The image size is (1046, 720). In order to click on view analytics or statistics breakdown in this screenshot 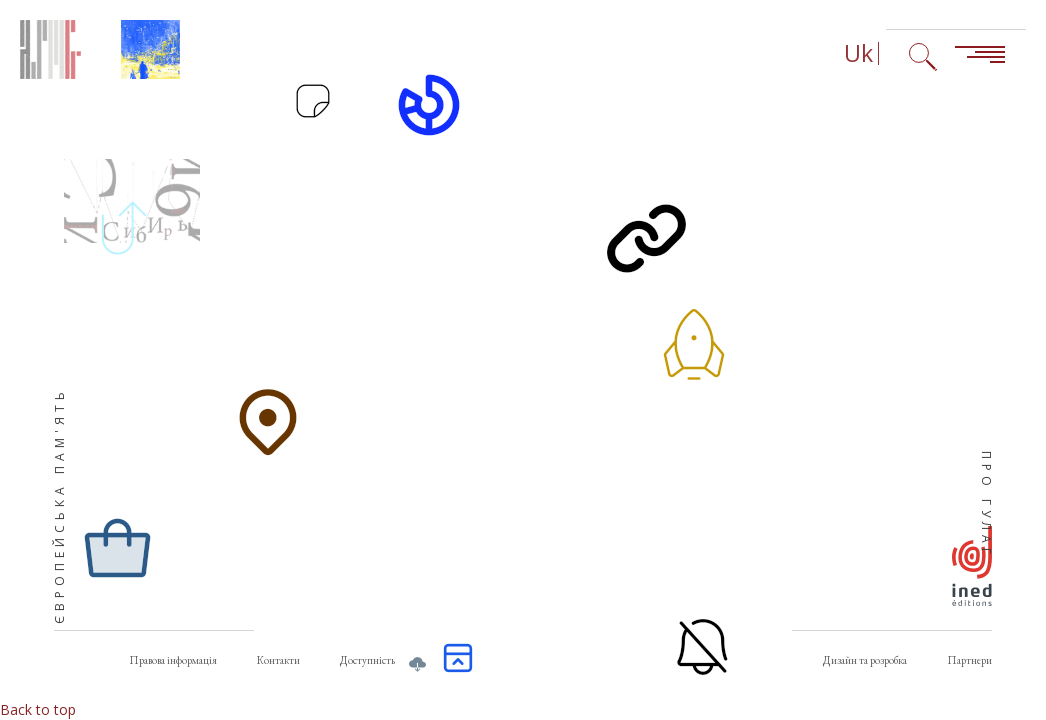, I will do `click(429, 105)`.